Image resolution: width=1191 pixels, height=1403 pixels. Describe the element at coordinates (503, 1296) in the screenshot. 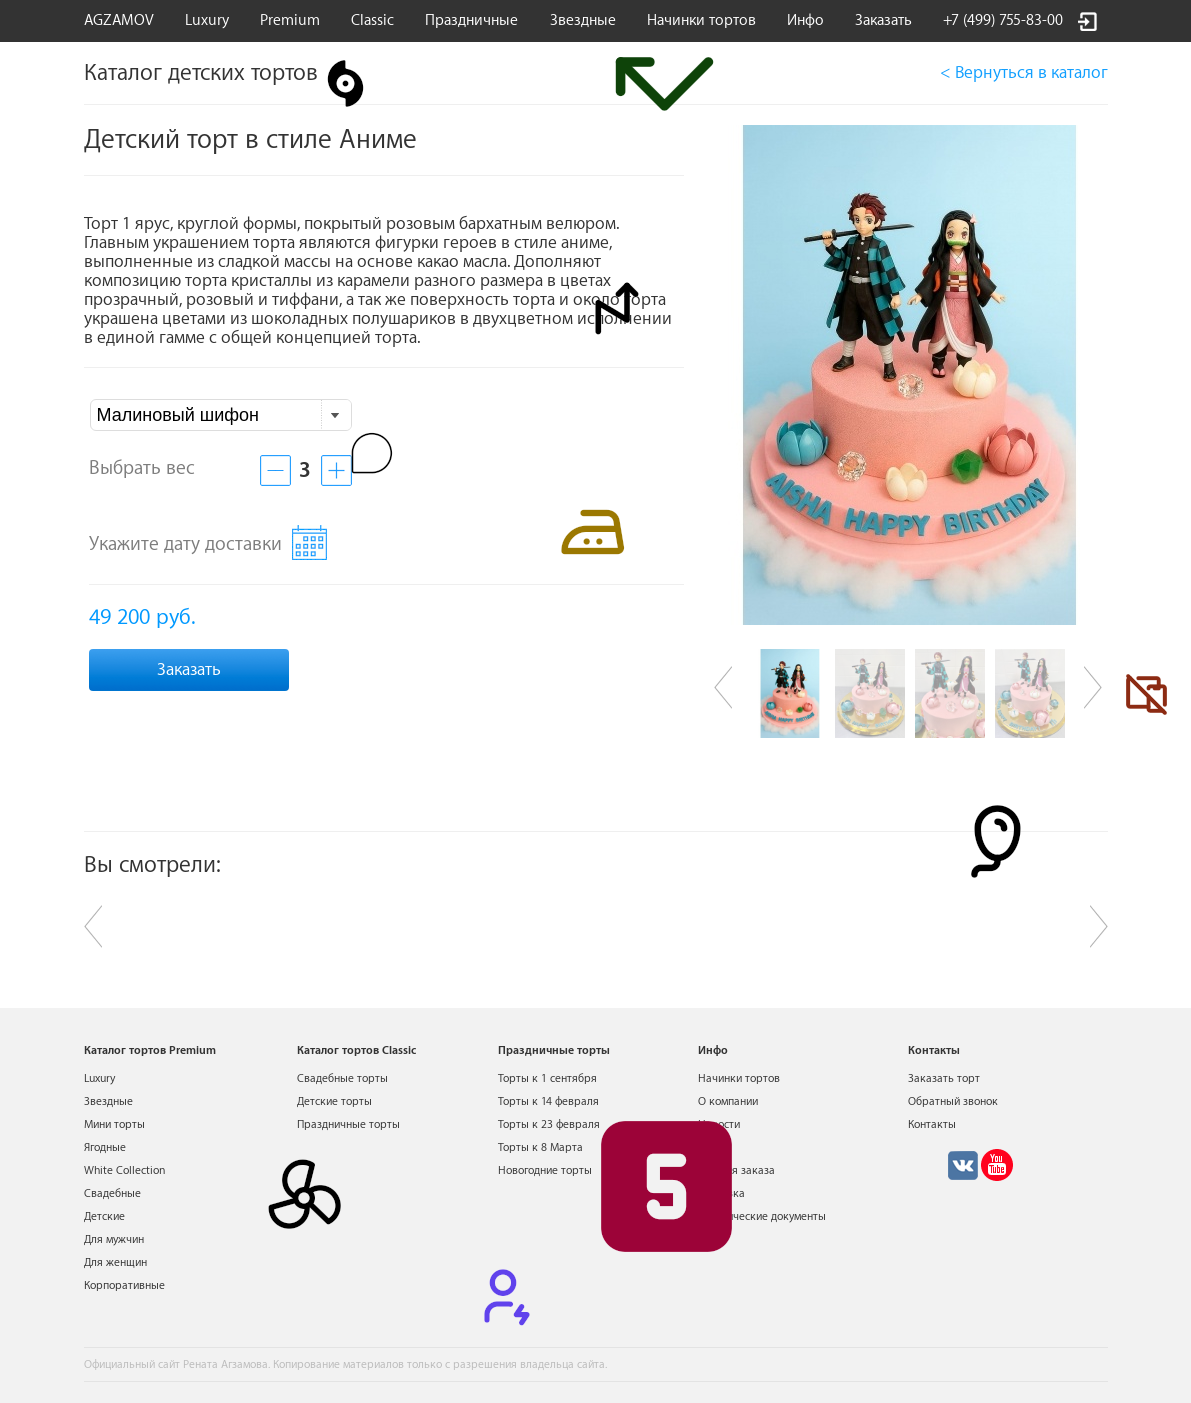

I see `user account with quick actions` at that location.